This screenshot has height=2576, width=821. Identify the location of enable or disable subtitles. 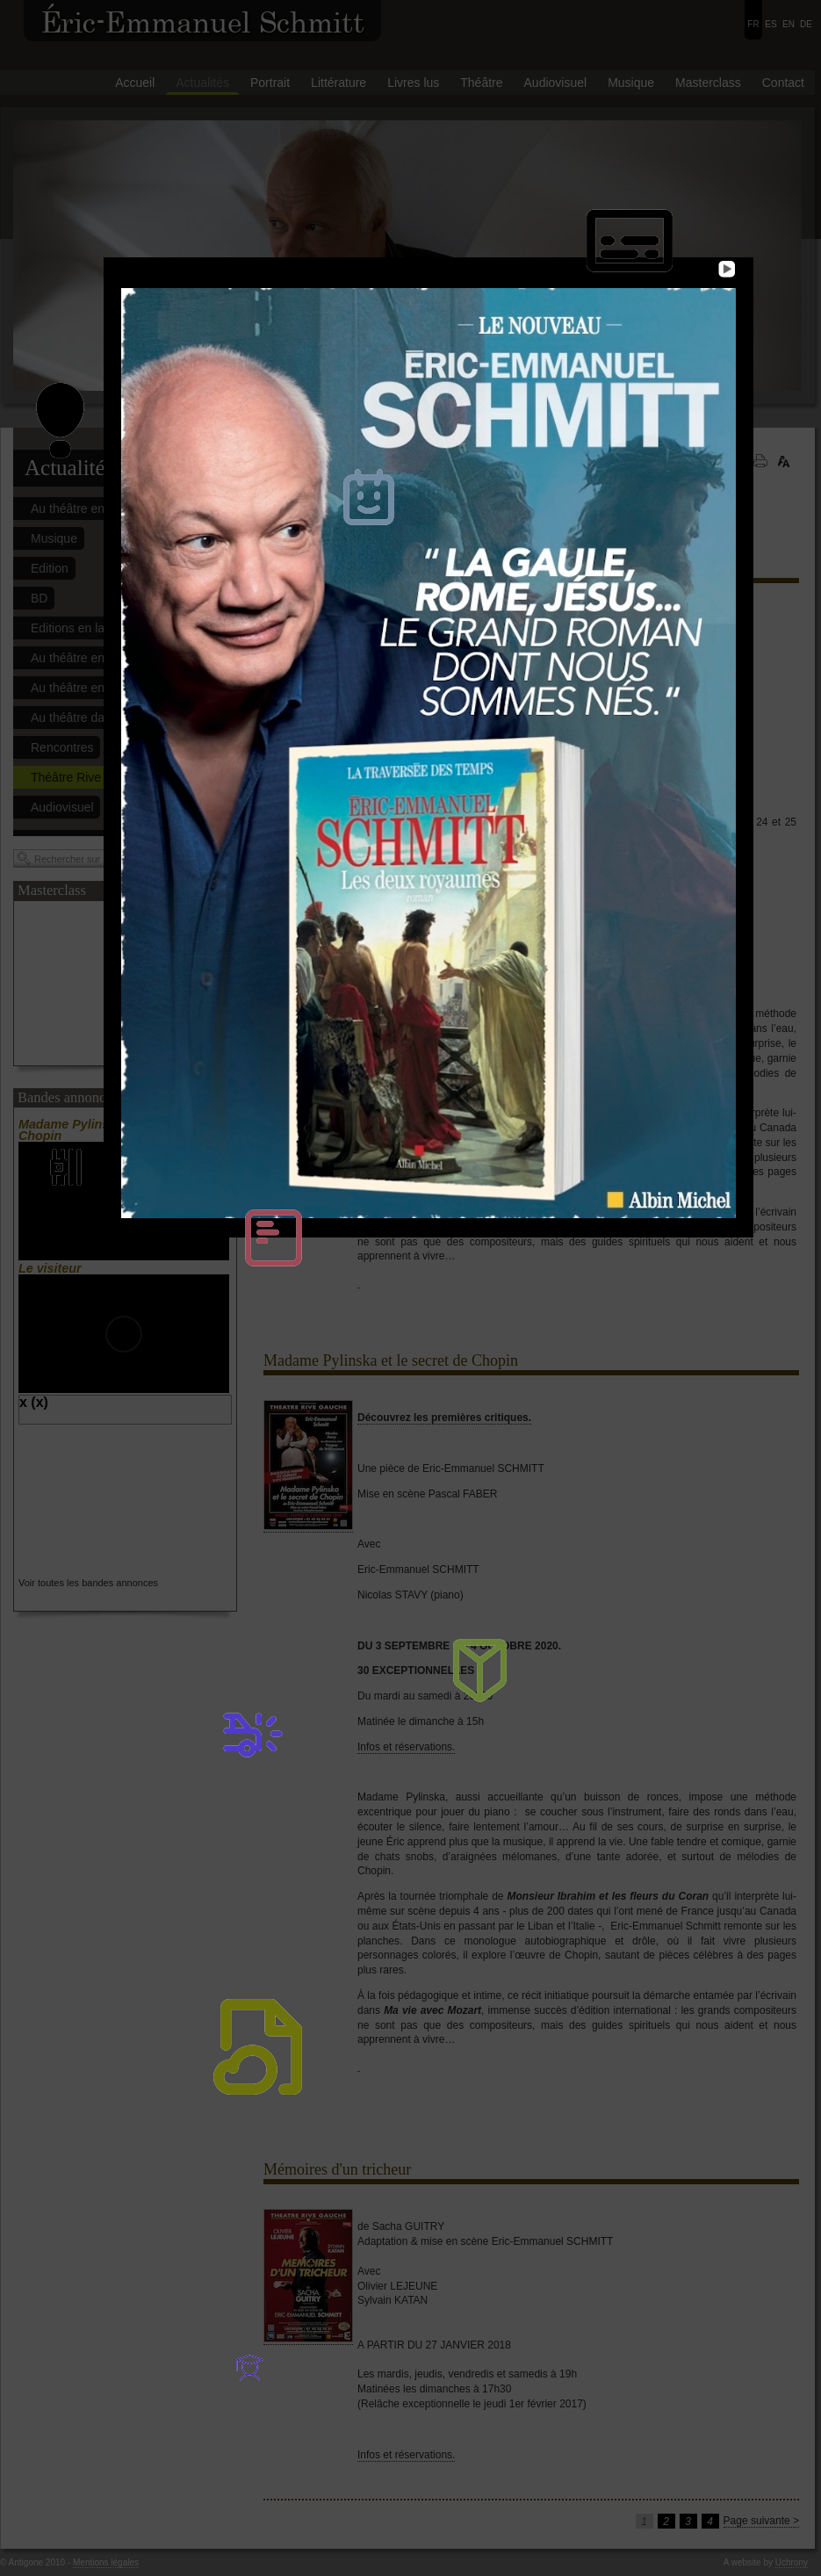
(630, 241).